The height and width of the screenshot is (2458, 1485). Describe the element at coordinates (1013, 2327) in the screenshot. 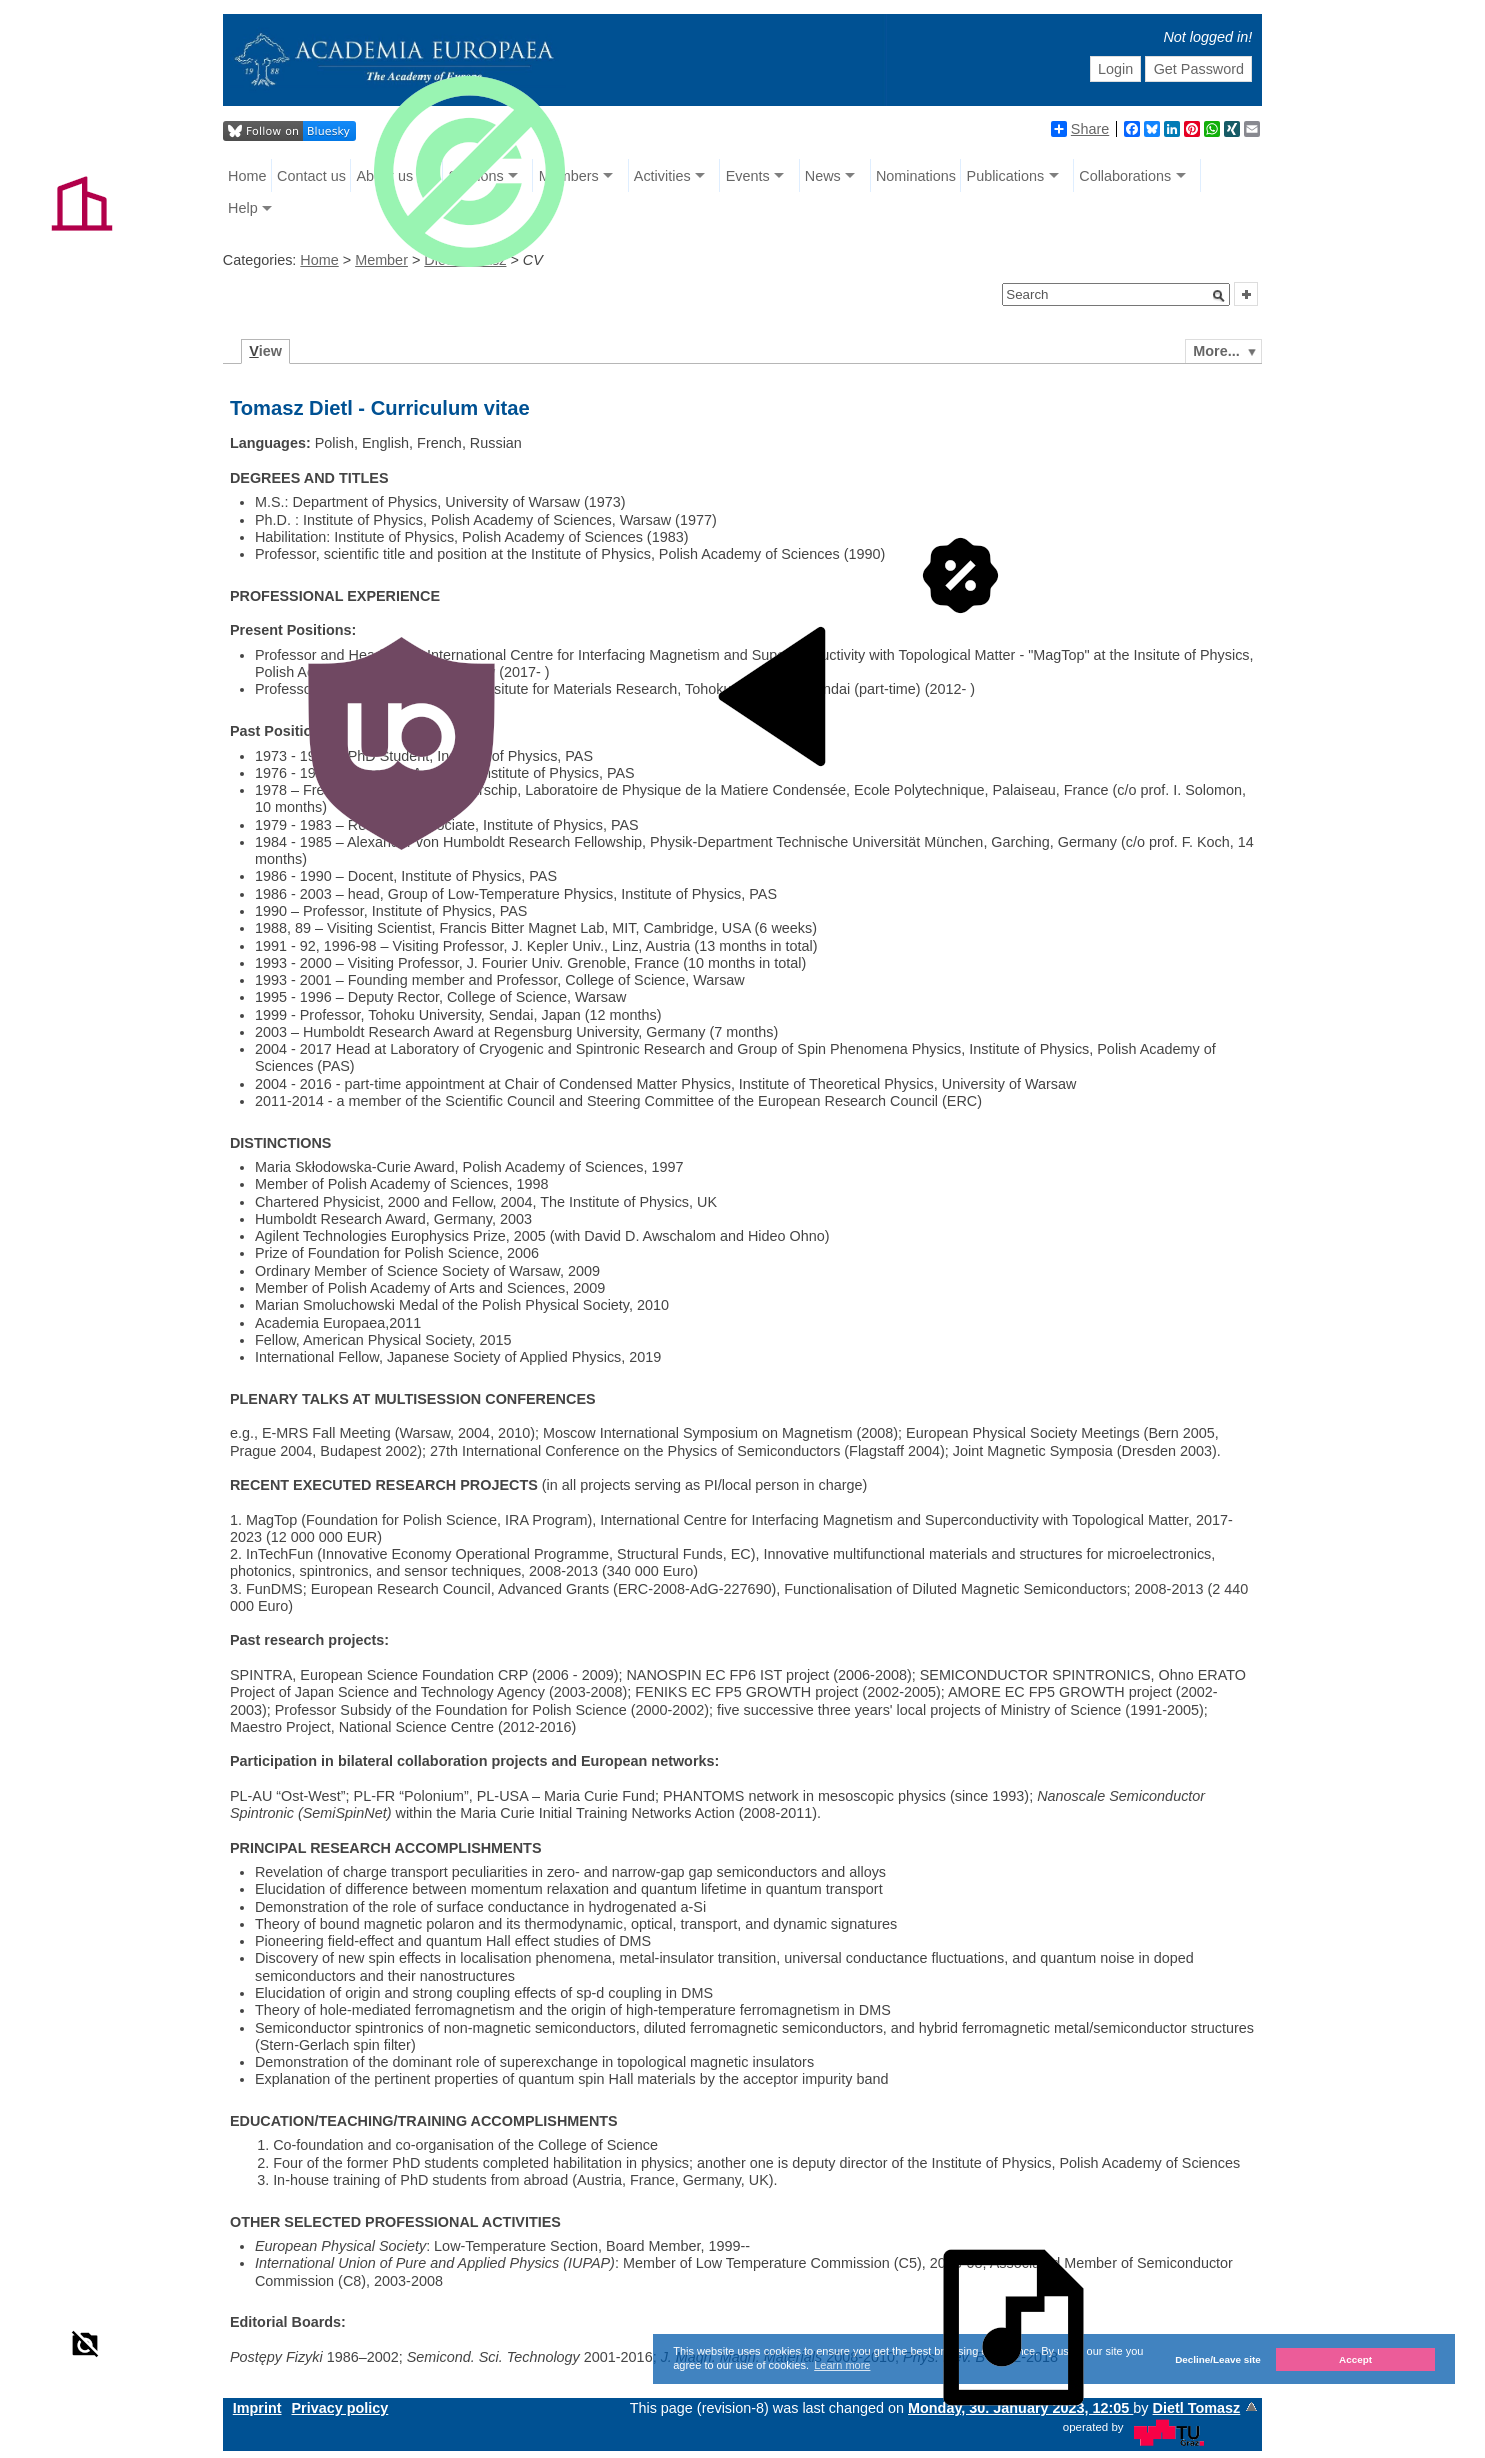

I see `open an audio or music file` at that location.